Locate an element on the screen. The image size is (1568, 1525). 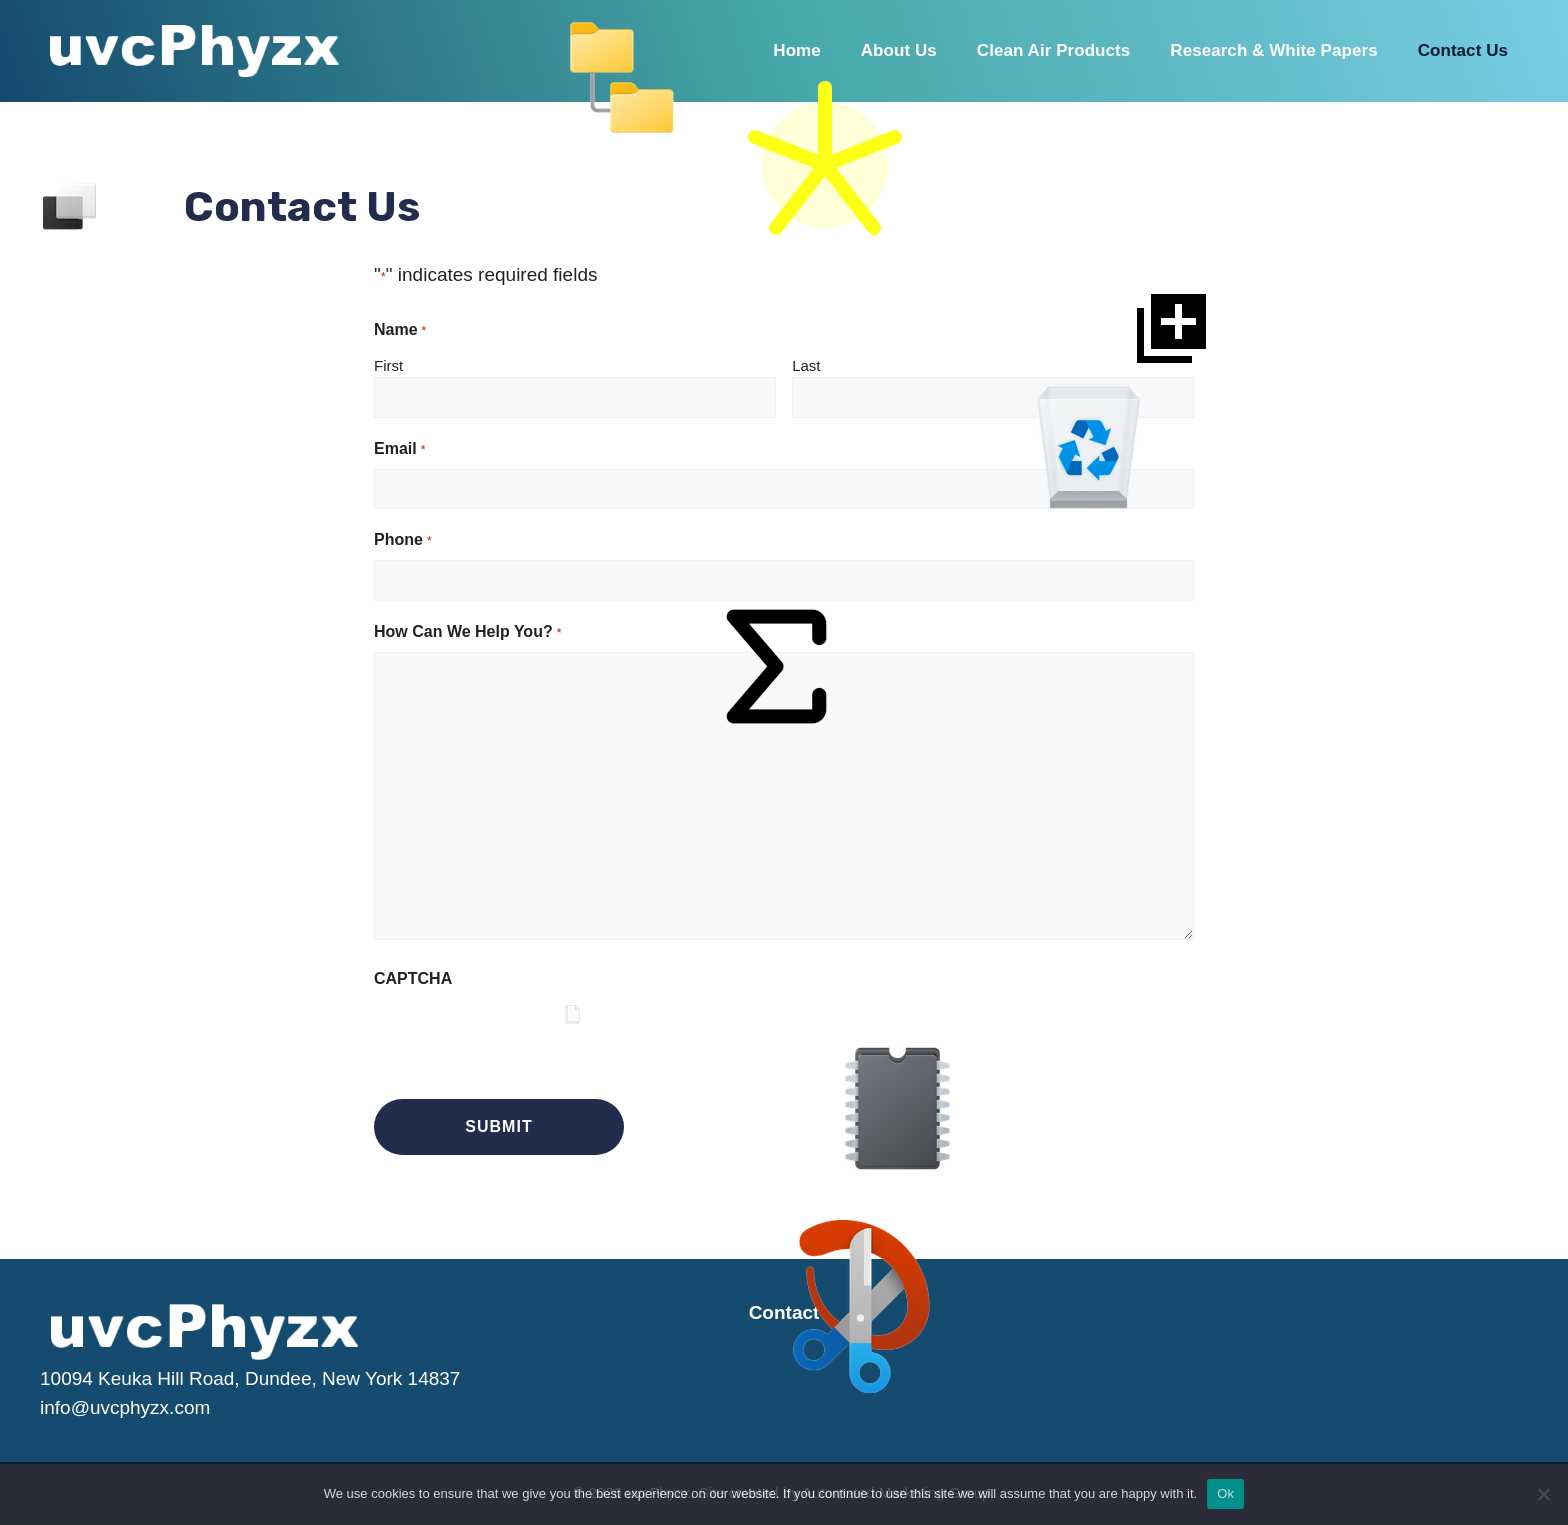
open snip & sketch to capture a screenshot is located at coordinates (860, 1306).